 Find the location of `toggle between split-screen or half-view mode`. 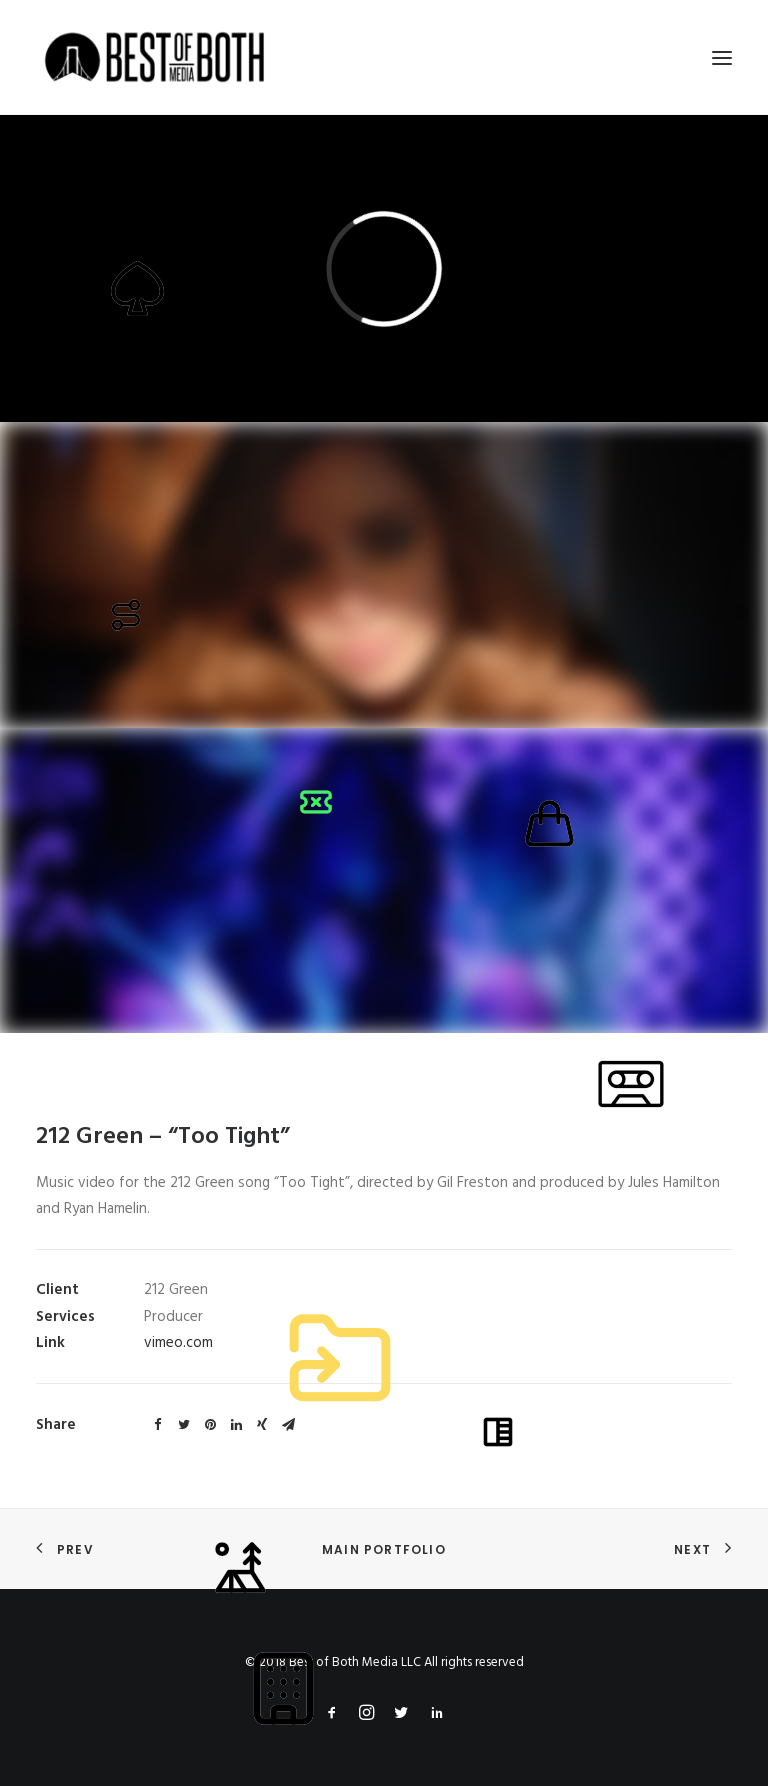

toggle between split-screen or half-view mode is located at coordinates (498, 1432).